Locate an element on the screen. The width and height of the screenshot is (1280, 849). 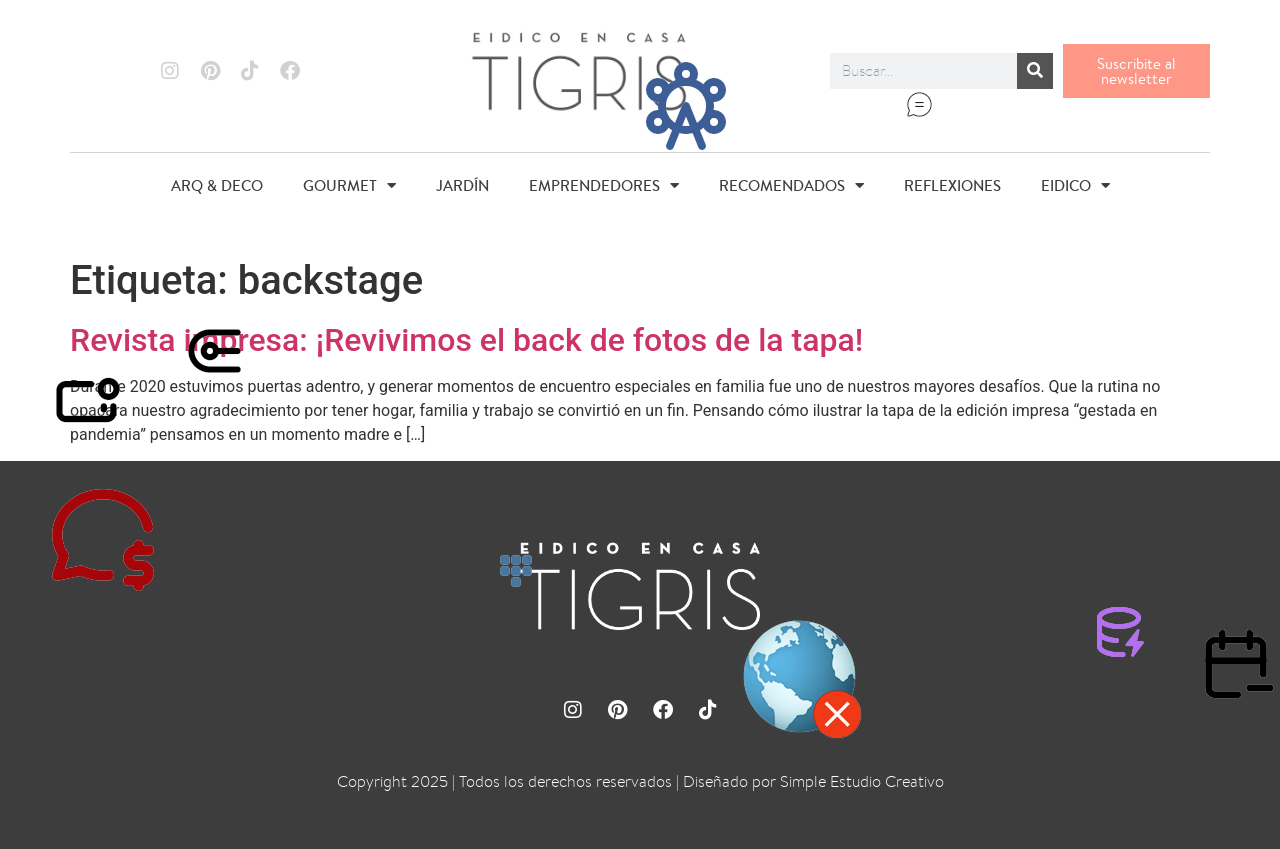
open the phone dialpad is located at coordinates (516, 571).